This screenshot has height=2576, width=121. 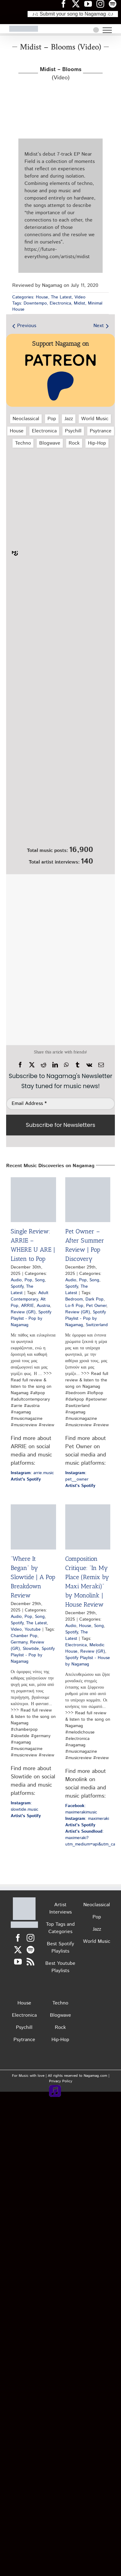 I want to click on MUI (Material UI) brand logo, so click(x=15, y=553).